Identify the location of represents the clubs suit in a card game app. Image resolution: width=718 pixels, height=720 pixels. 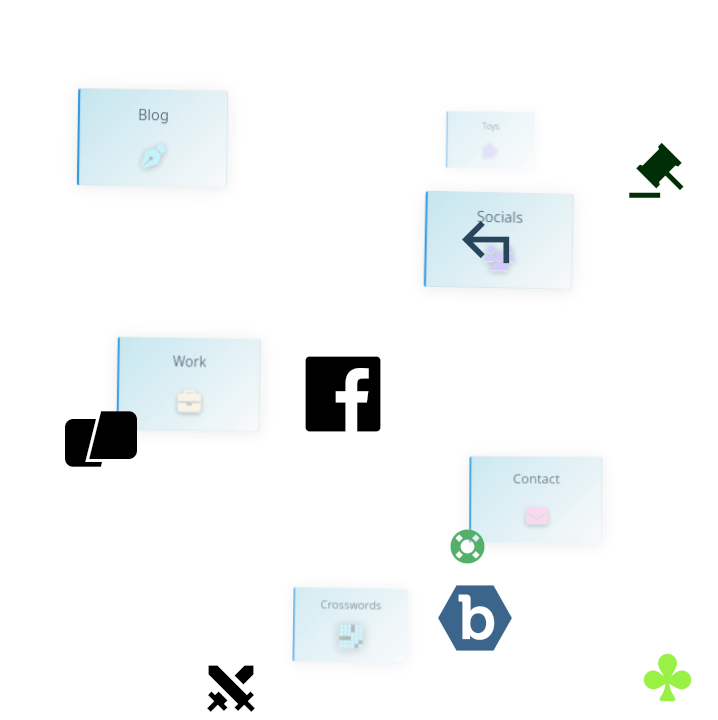
(667, 677).